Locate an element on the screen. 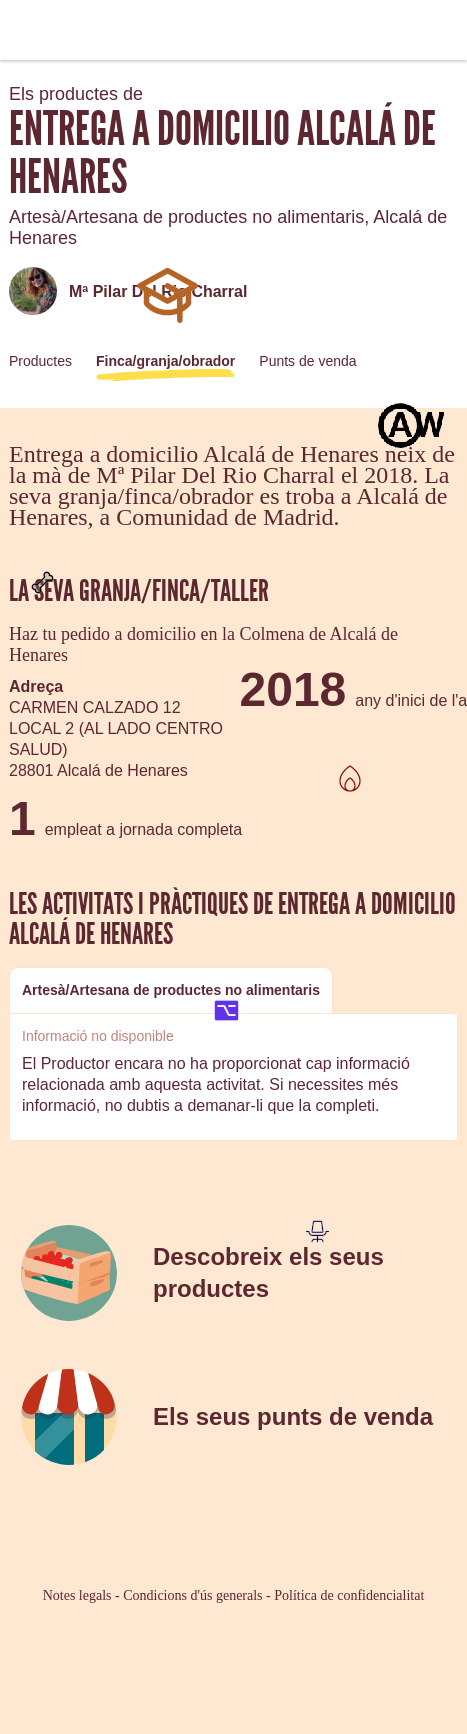 The height and width of the screenshot is (1734, 467). access education or learning resources is located at coordinates (167, 293).